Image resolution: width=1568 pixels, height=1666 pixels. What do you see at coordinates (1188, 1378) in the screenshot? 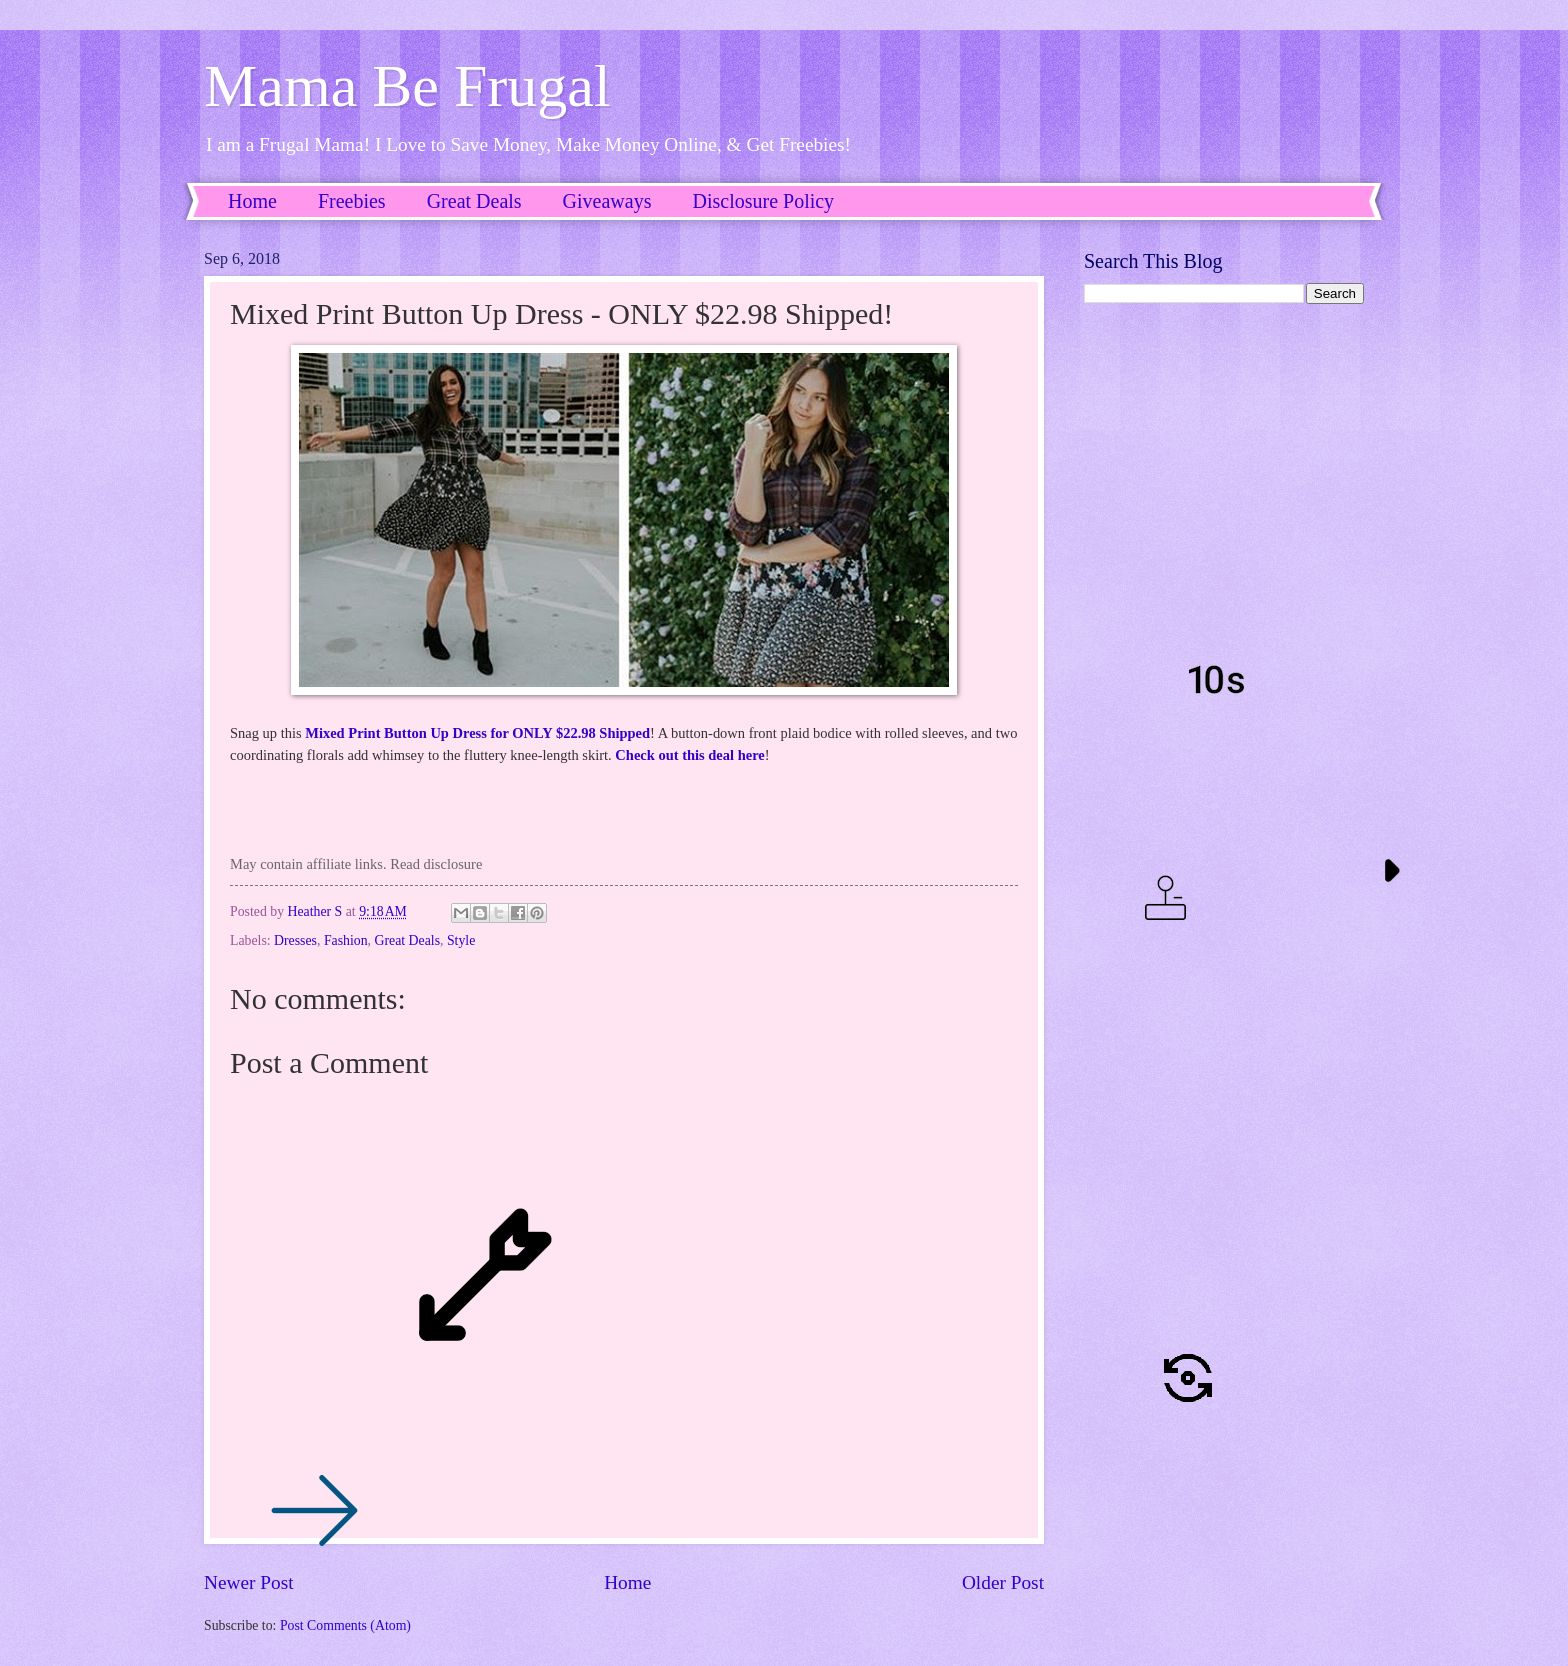
I see `switch between front and rear camera` at bounding box center [1188, 1378].